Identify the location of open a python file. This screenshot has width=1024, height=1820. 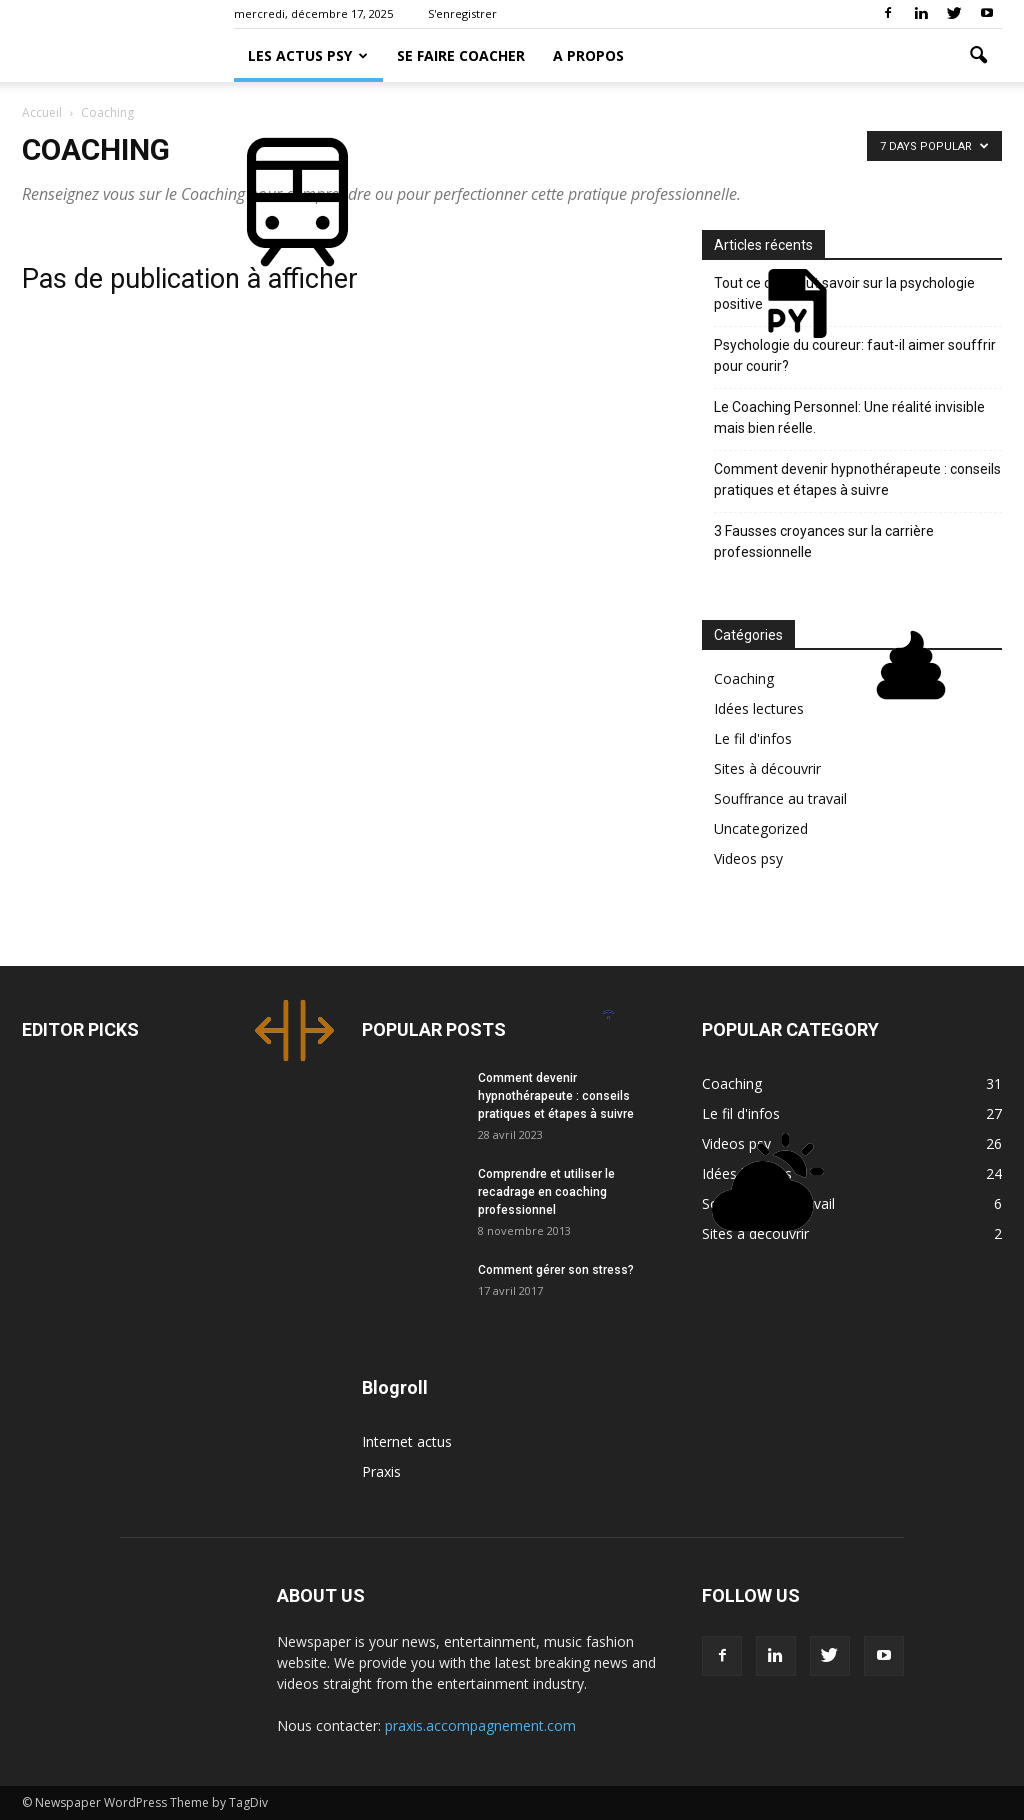
(797, 303).